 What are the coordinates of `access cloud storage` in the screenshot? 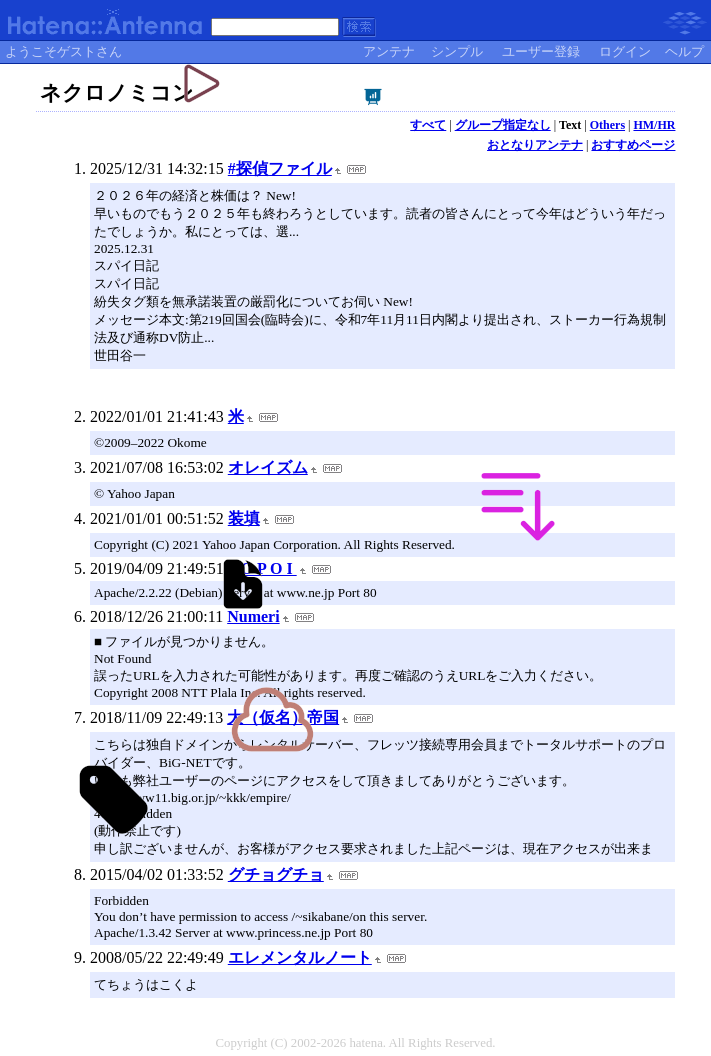 It's located at (272, 719).